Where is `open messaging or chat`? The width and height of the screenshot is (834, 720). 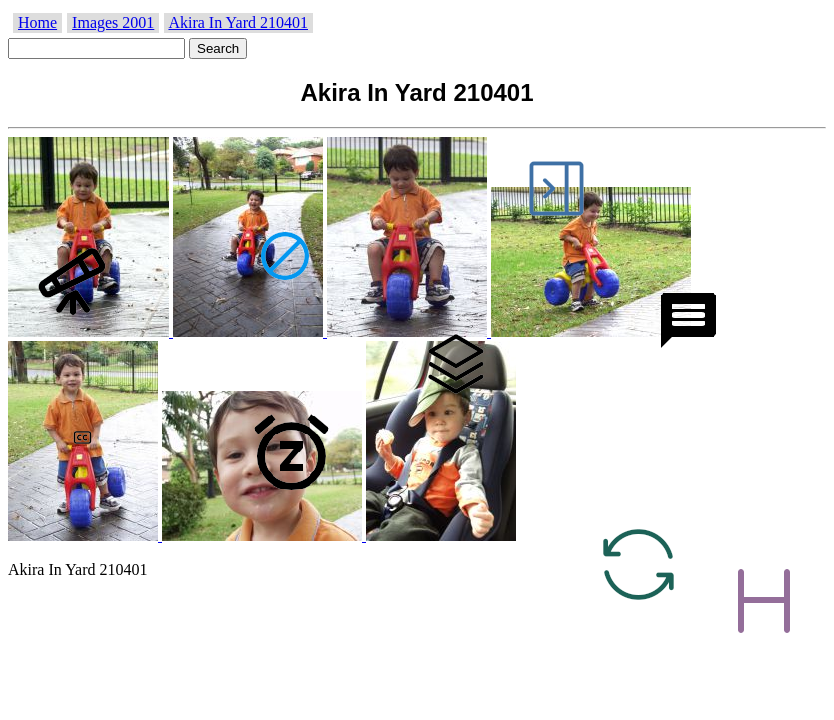 open messaging or chat is located at coordinates (688, 320).